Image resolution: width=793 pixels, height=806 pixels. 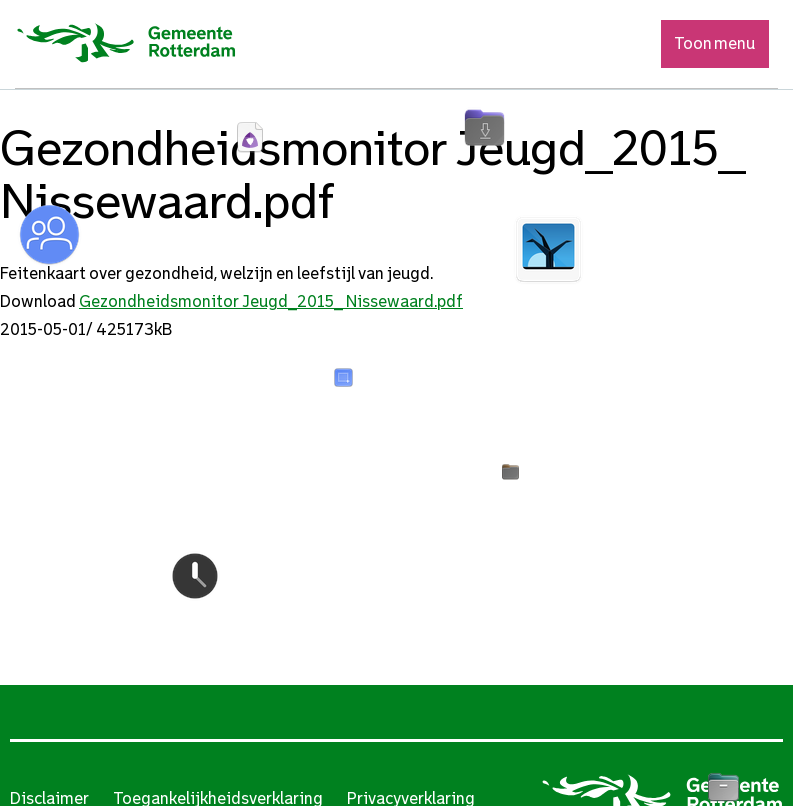 What do you see at coordinates (484, 127) in the screenshot?
I see `open your downloads folder` at bounding box center [484, 127].